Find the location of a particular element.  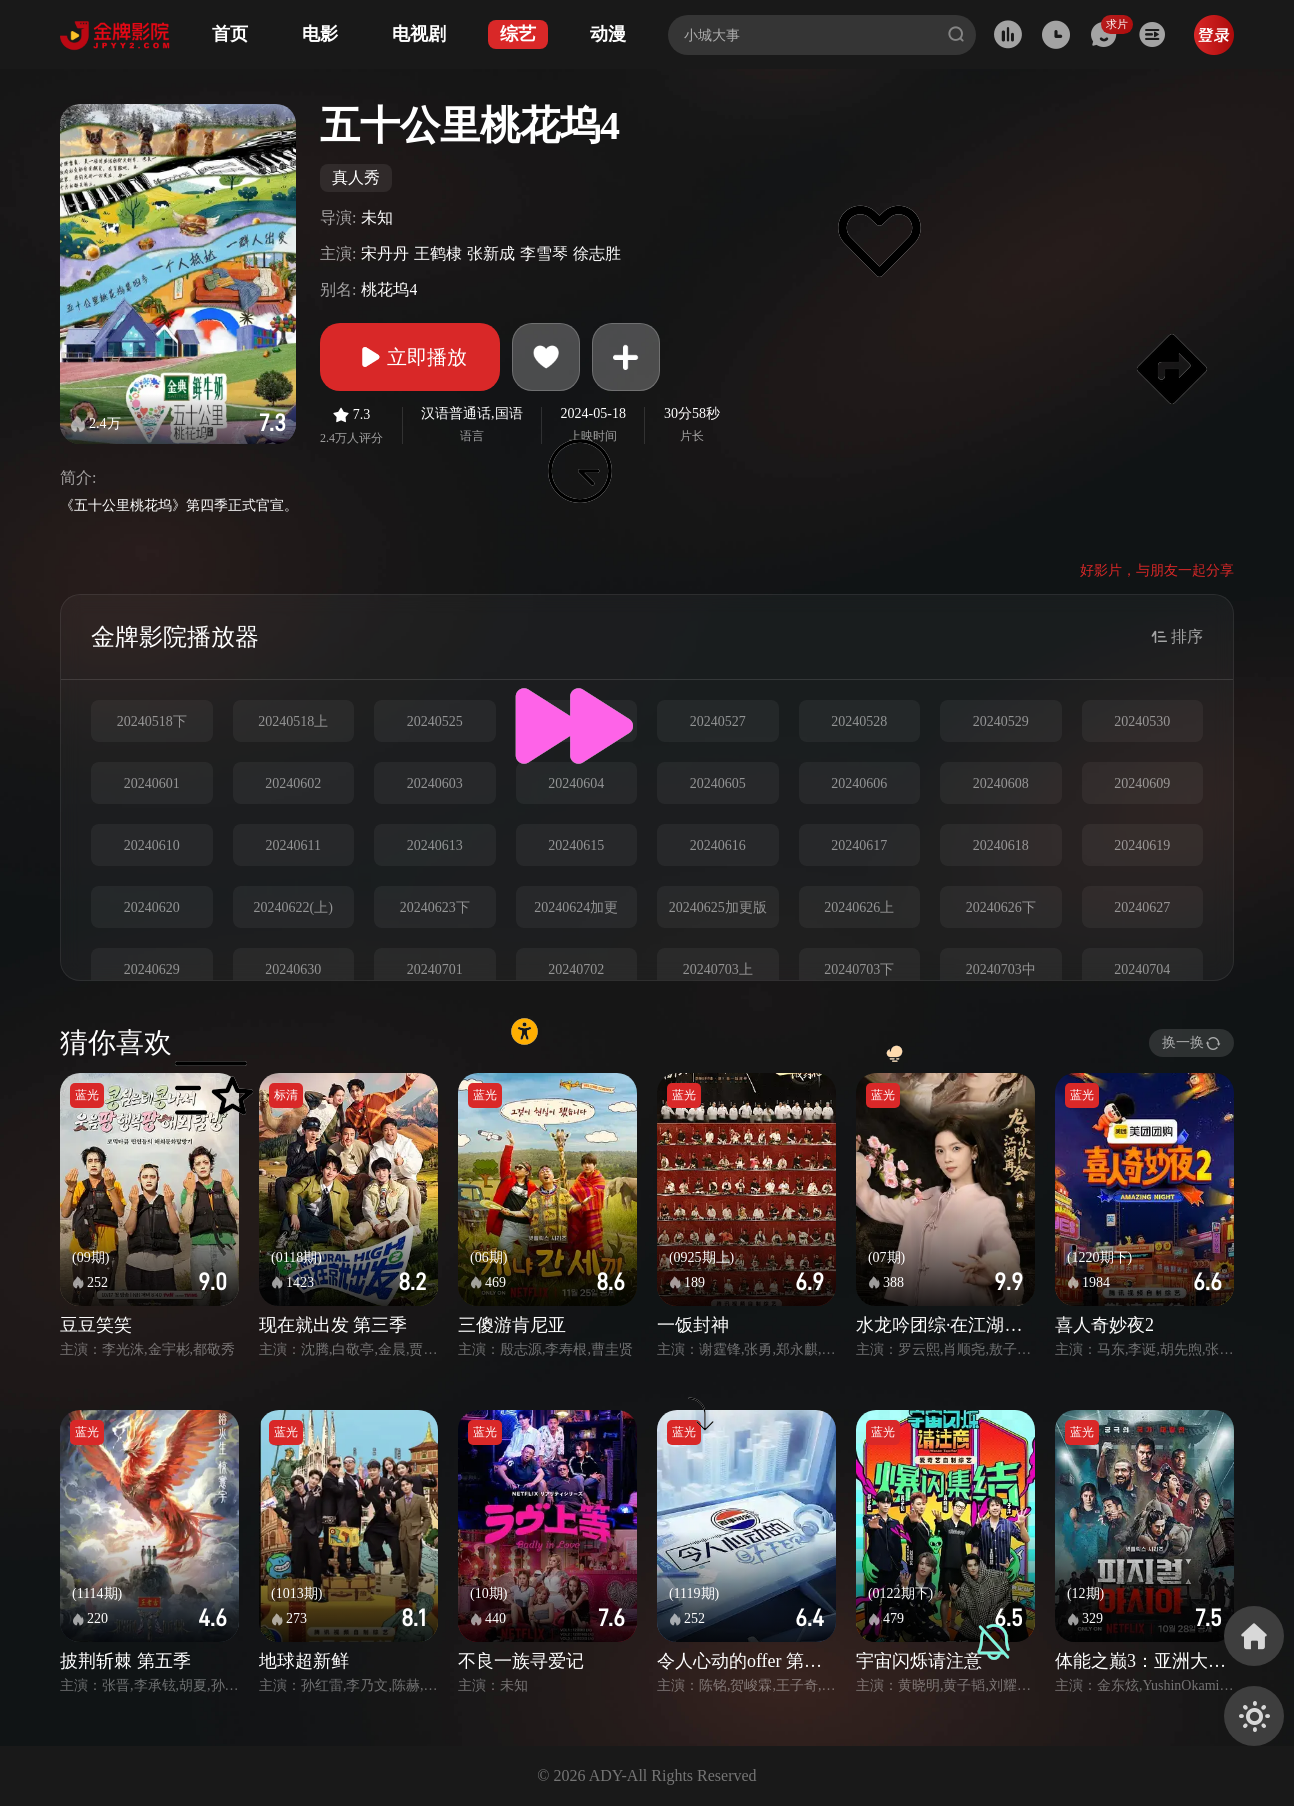

view afternoon schedule or events is located at coordinates (580, 471).